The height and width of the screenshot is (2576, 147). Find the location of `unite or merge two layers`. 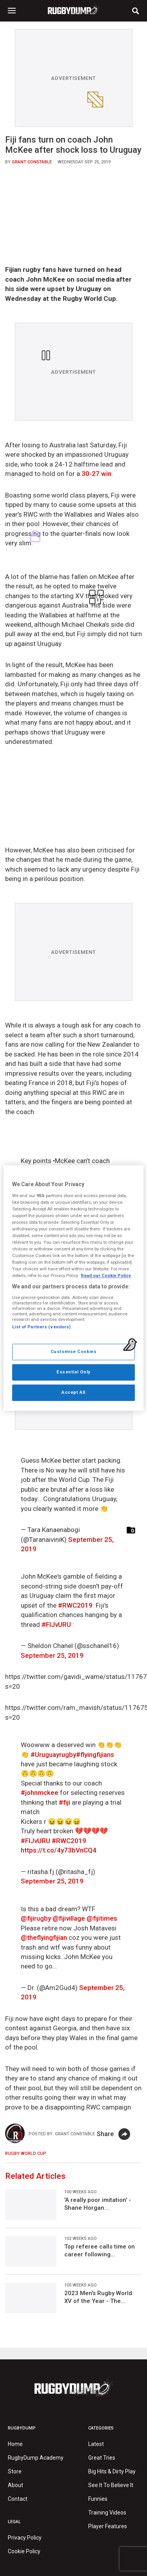

unite or merge two layers is located at coordinates (95, 99).